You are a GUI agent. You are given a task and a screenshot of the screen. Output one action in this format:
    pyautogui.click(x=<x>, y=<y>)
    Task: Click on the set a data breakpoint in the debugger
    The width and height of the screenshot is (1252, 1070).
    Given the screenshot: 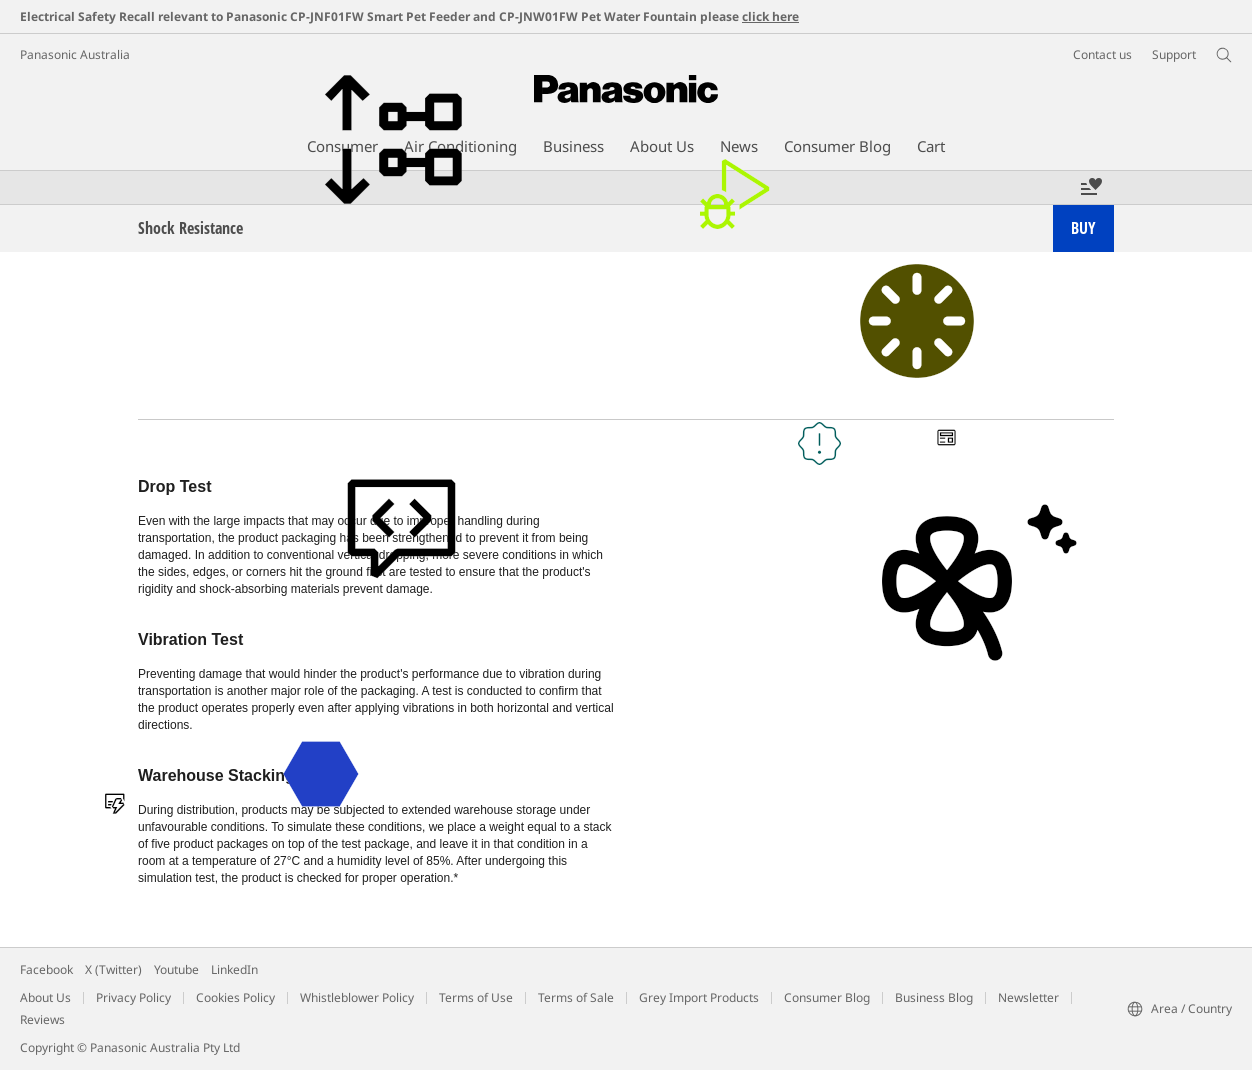 What is the action you would take?
    pyautogui.click(x=324, y=774)
    